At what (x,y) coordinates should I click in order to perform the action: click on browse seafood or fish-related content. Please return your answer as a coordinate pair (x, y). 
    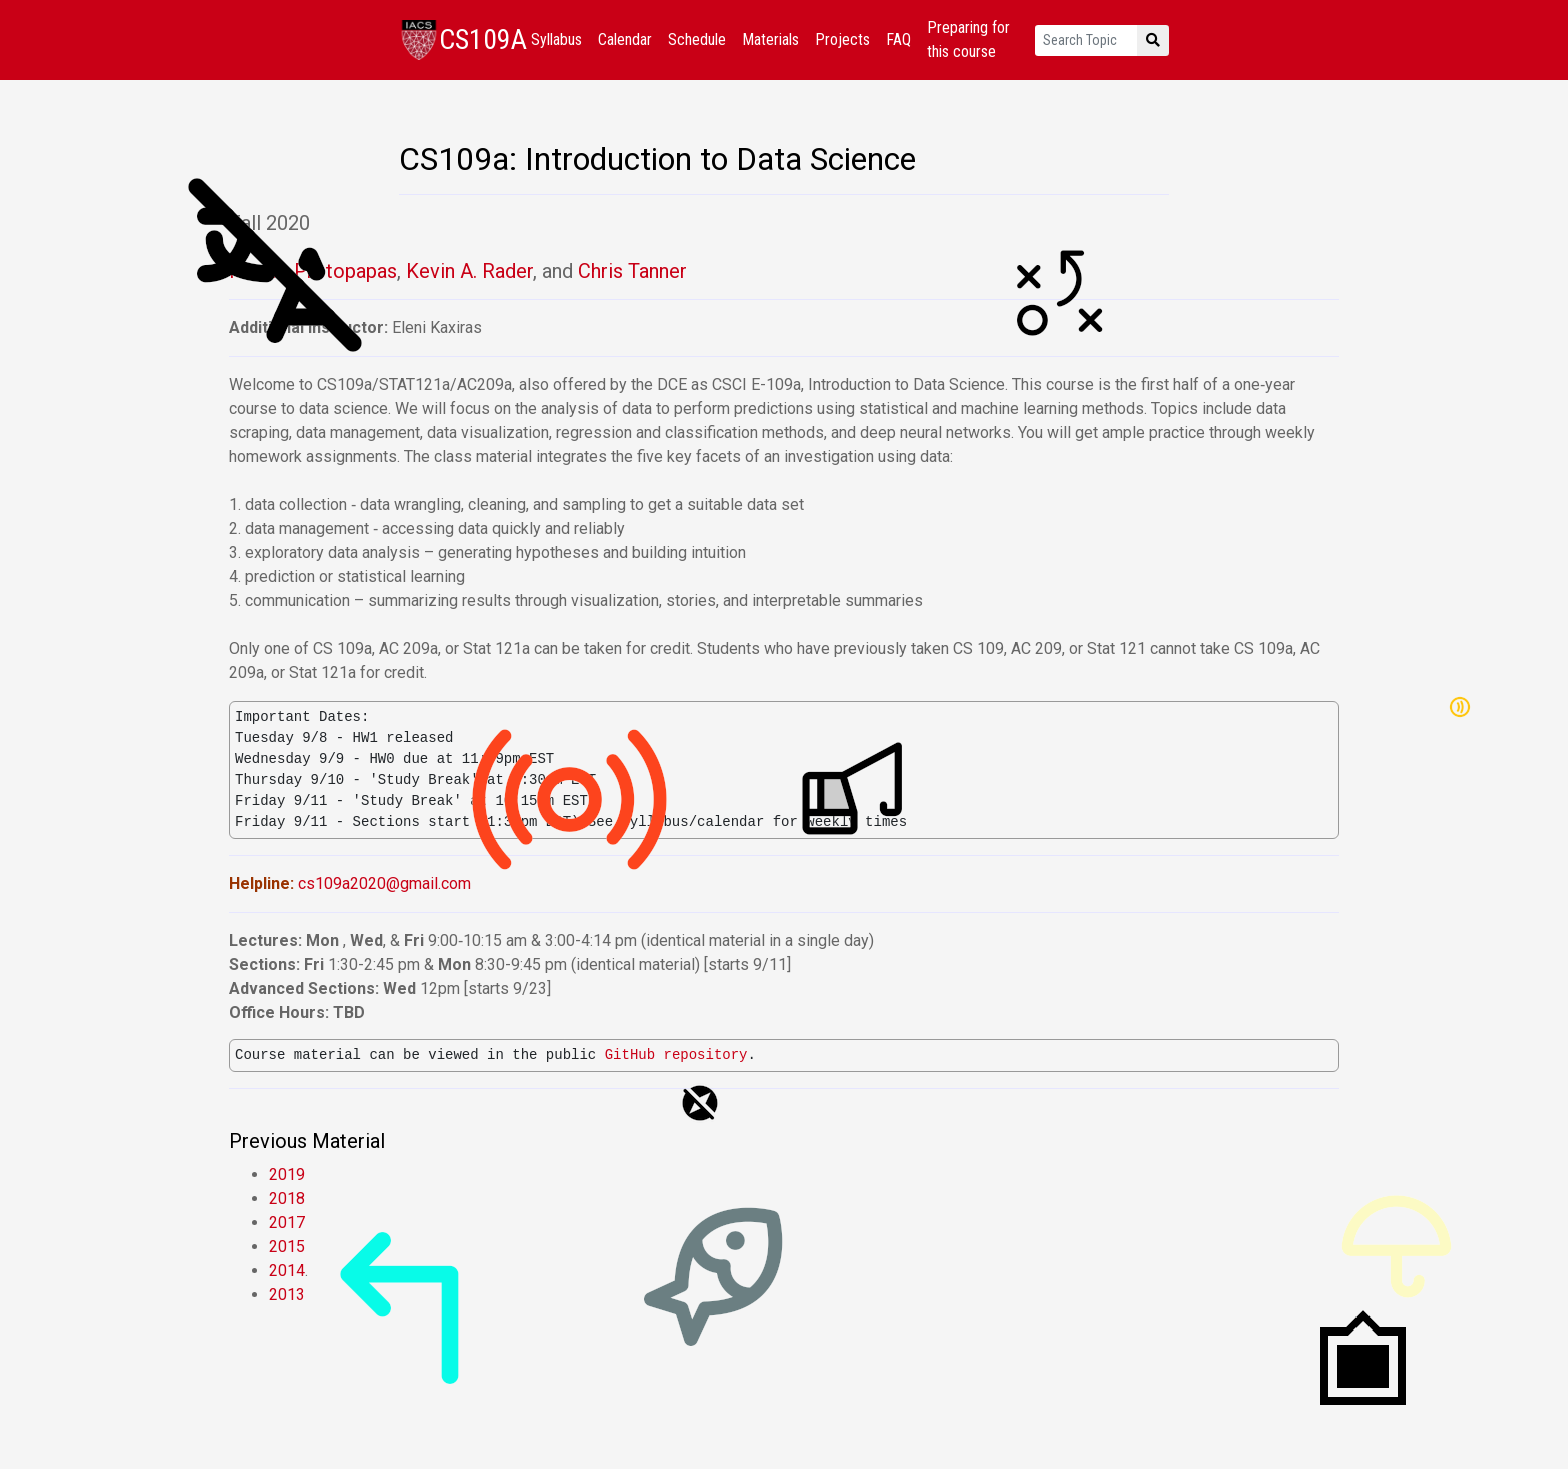
    Looking at the image, I should click on (719, 1271).